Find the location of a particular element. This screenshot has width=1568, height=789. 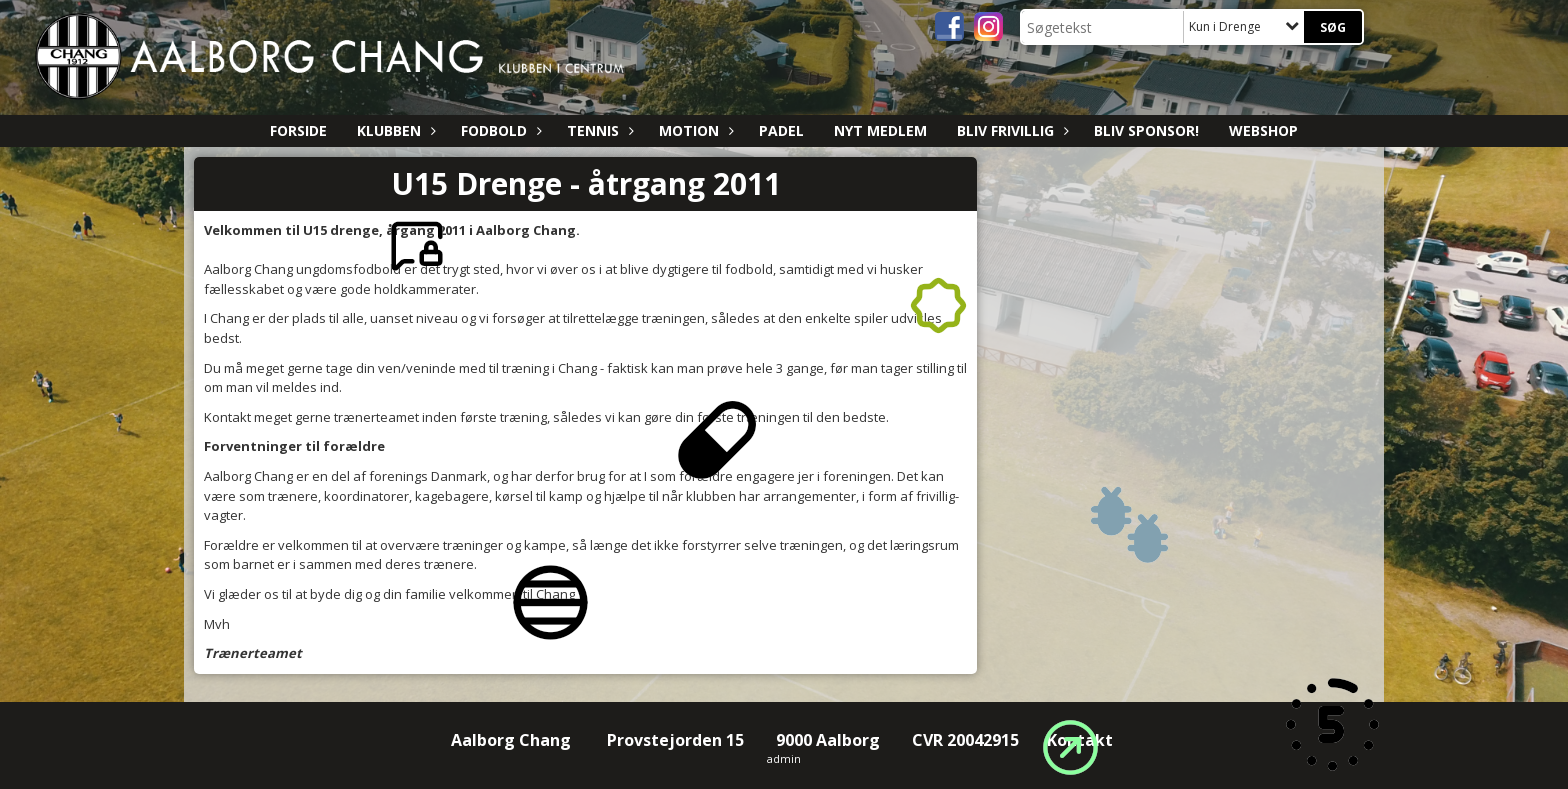

indicates verified or authenticated content is located at coordinates (938, 305).